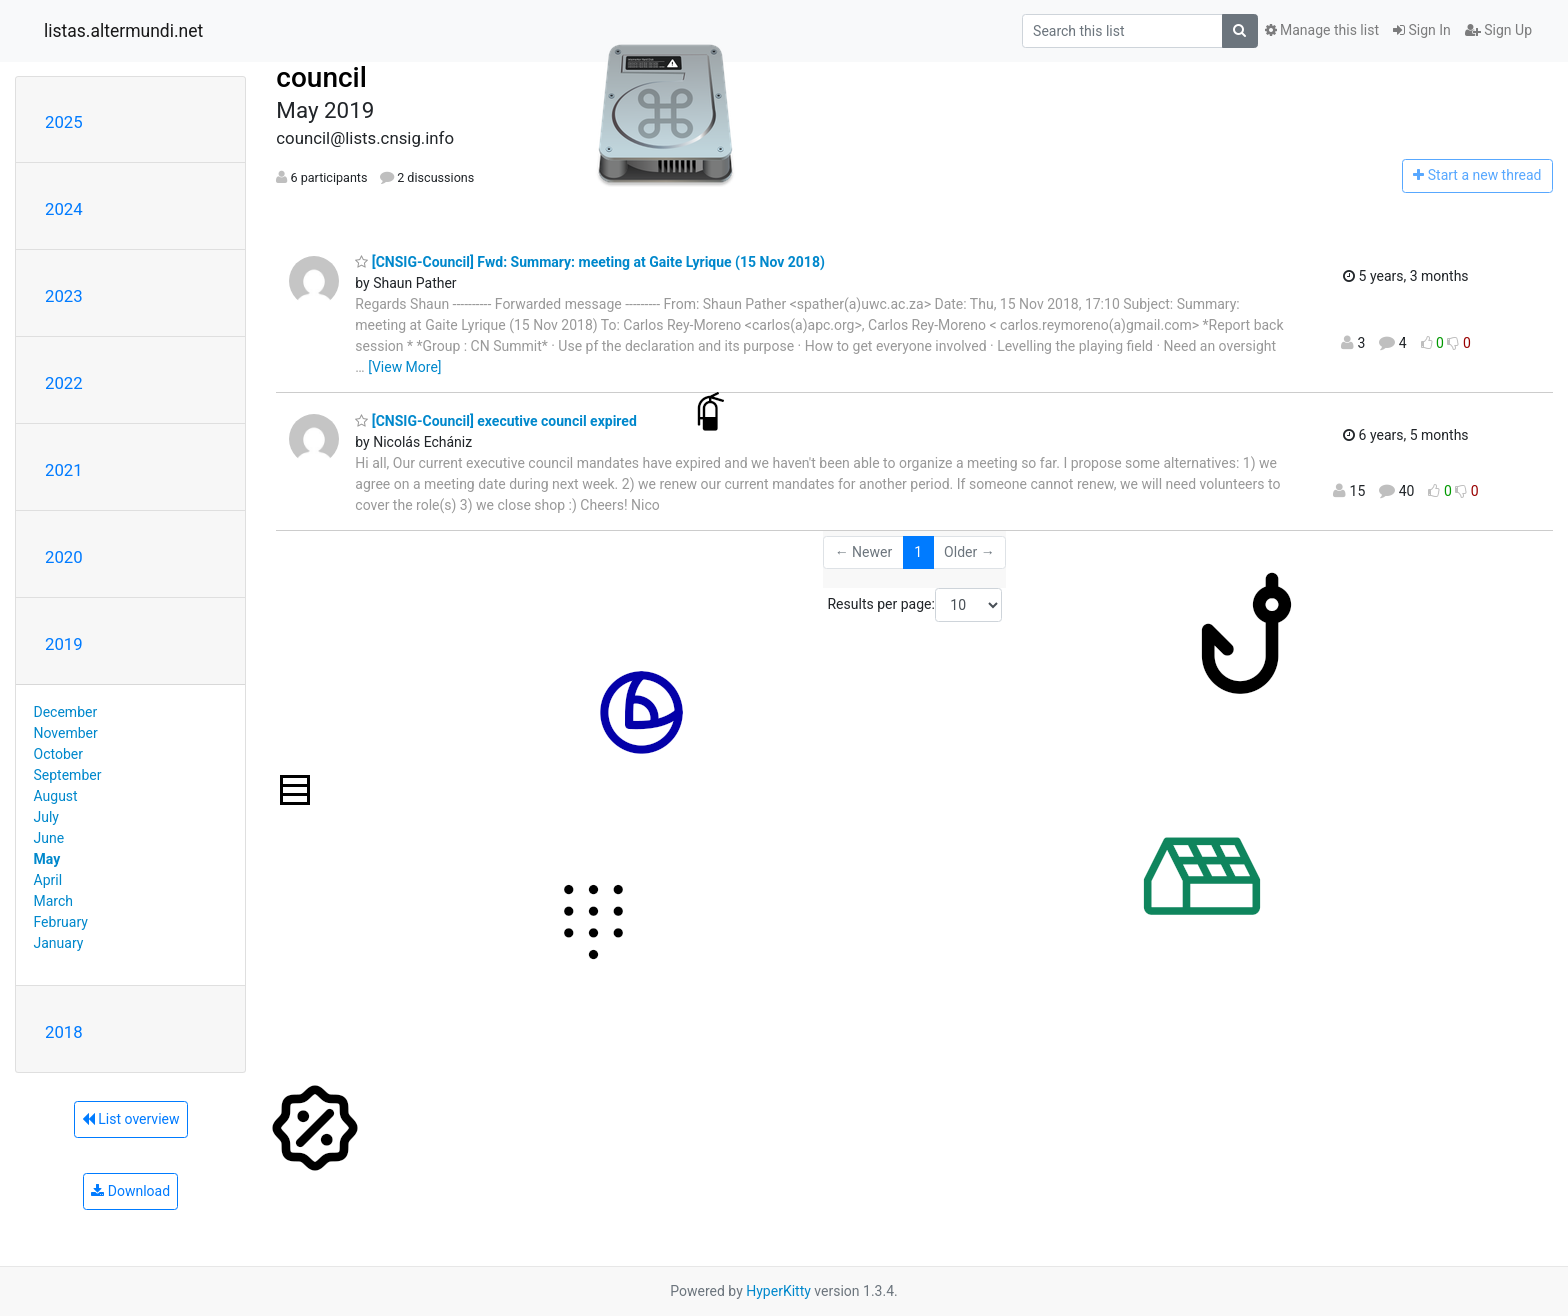 The width and height of the screenshot is (1568, 1316). Describe the element at coordinates (1246, 636) in the screenshot. I see `fishing or angling activity` at that location.